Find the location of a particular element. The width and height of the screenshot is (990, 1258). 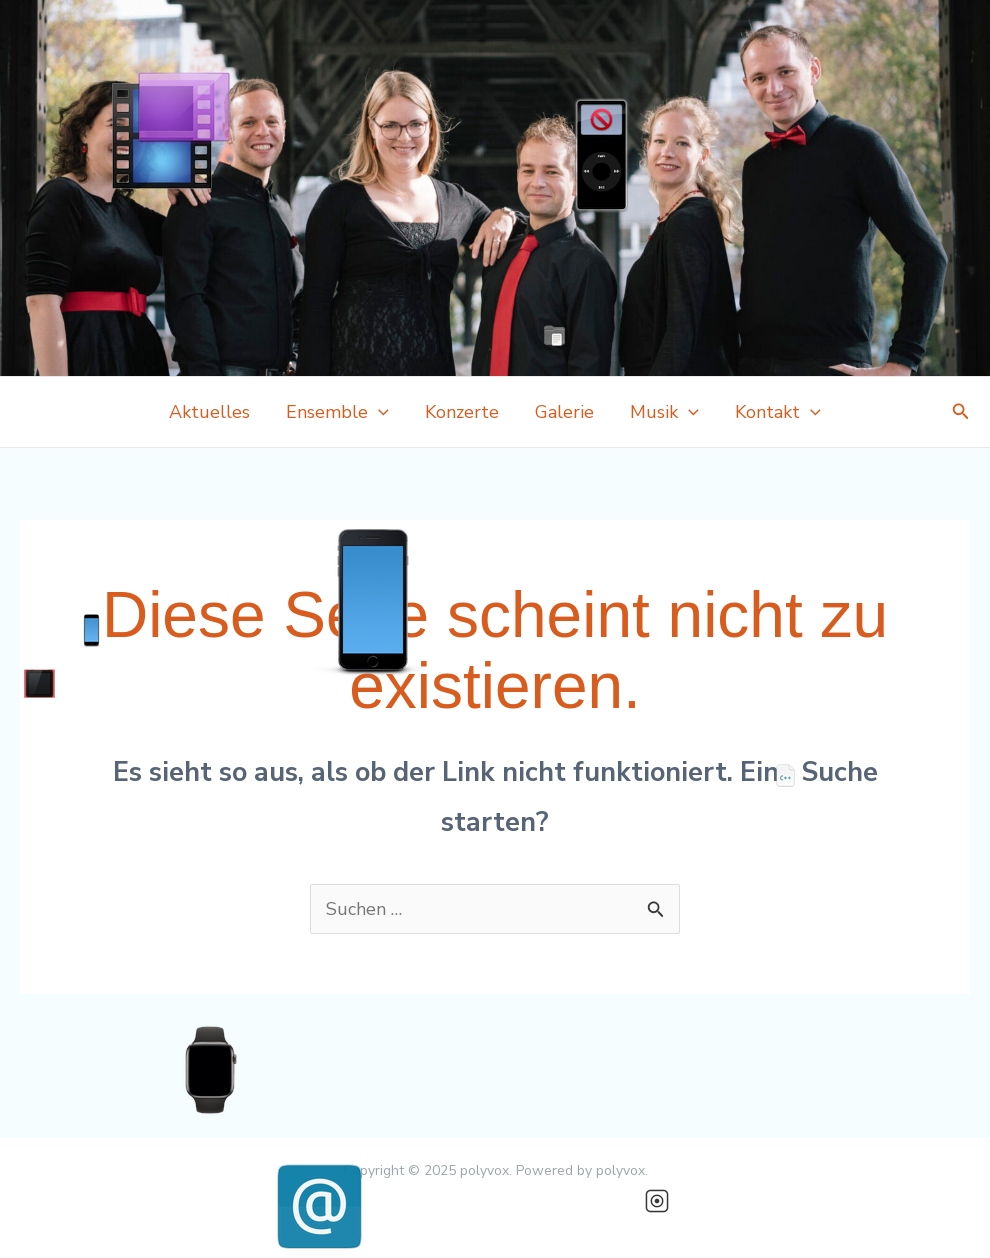

open rhythmbox music player is located at coordinates (657, 1201).